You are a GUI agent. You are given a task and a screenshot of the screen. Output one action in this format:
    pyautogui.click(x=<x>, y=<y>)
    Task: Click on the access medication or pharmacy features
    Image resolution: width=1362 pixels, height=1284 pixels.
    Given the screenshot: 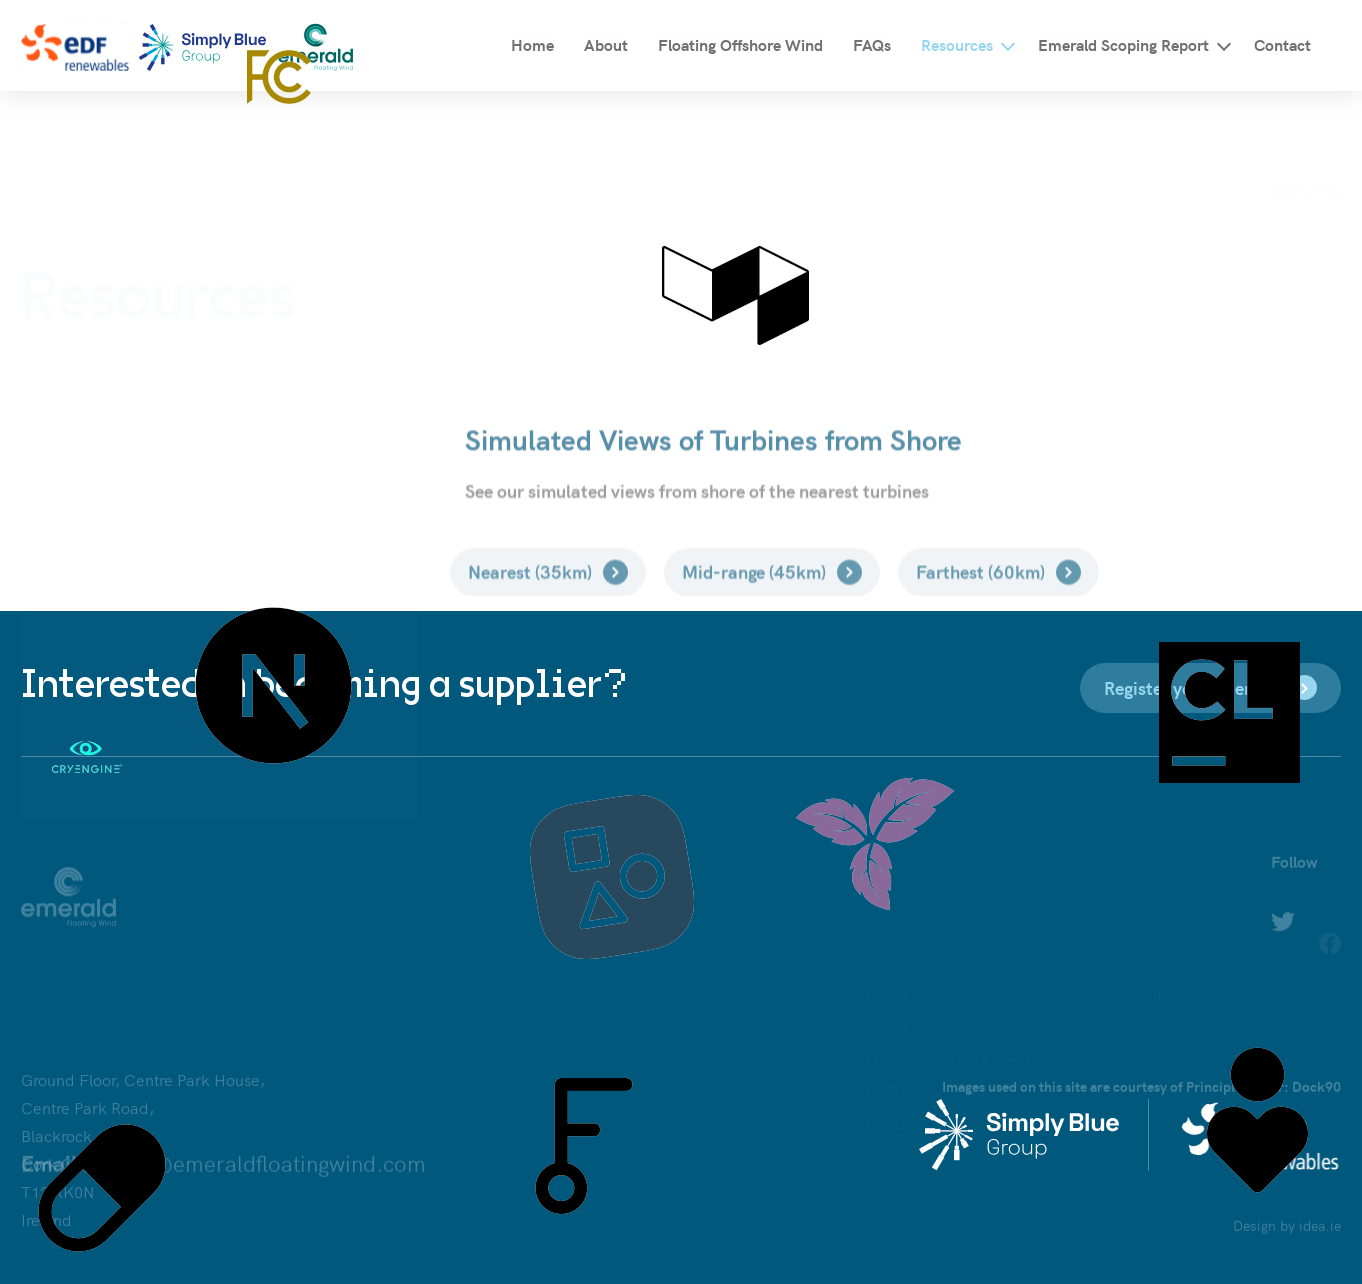 What is the action you would take?
    pyautogui.click(x=102, y=1188)
    